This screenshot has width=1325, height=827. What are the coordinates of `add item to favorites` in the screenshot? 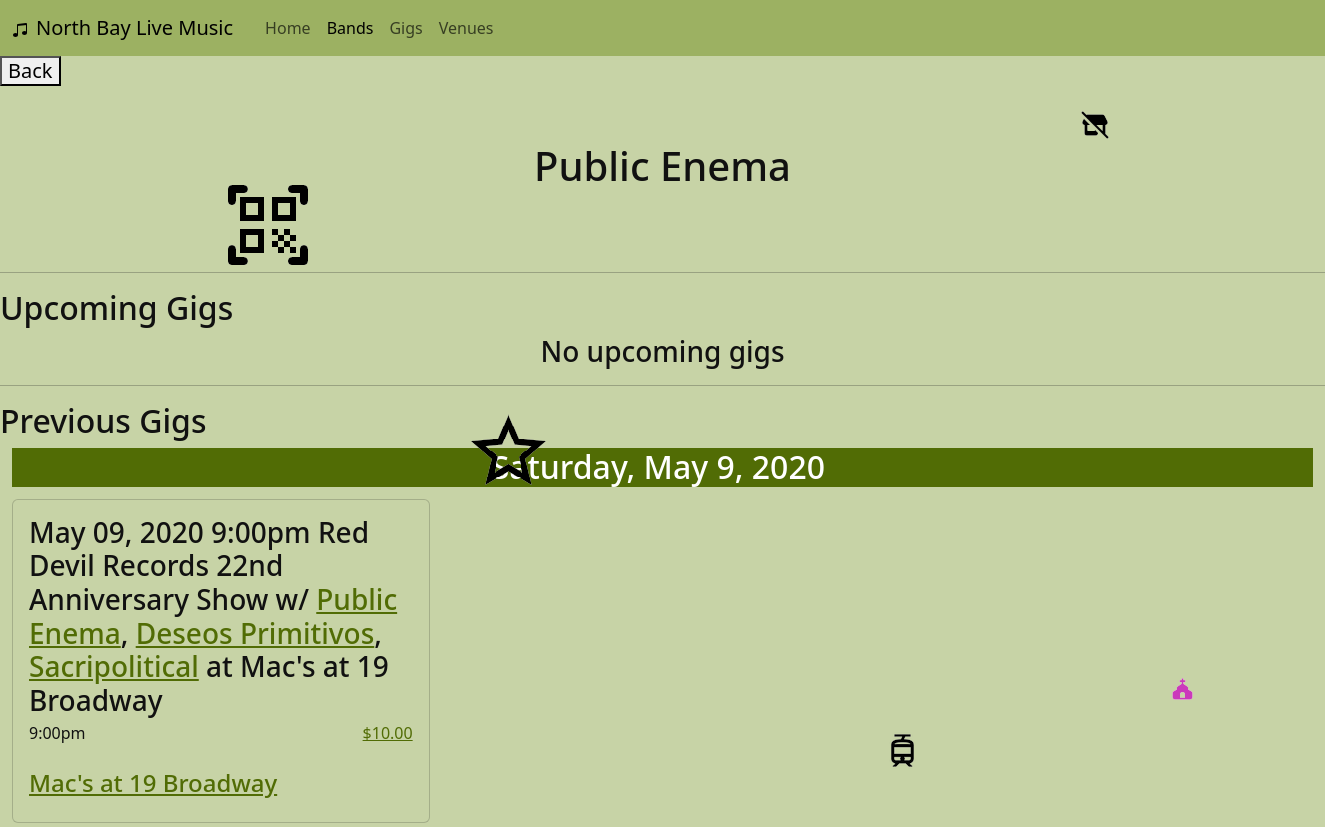 It's located at (508, 451).